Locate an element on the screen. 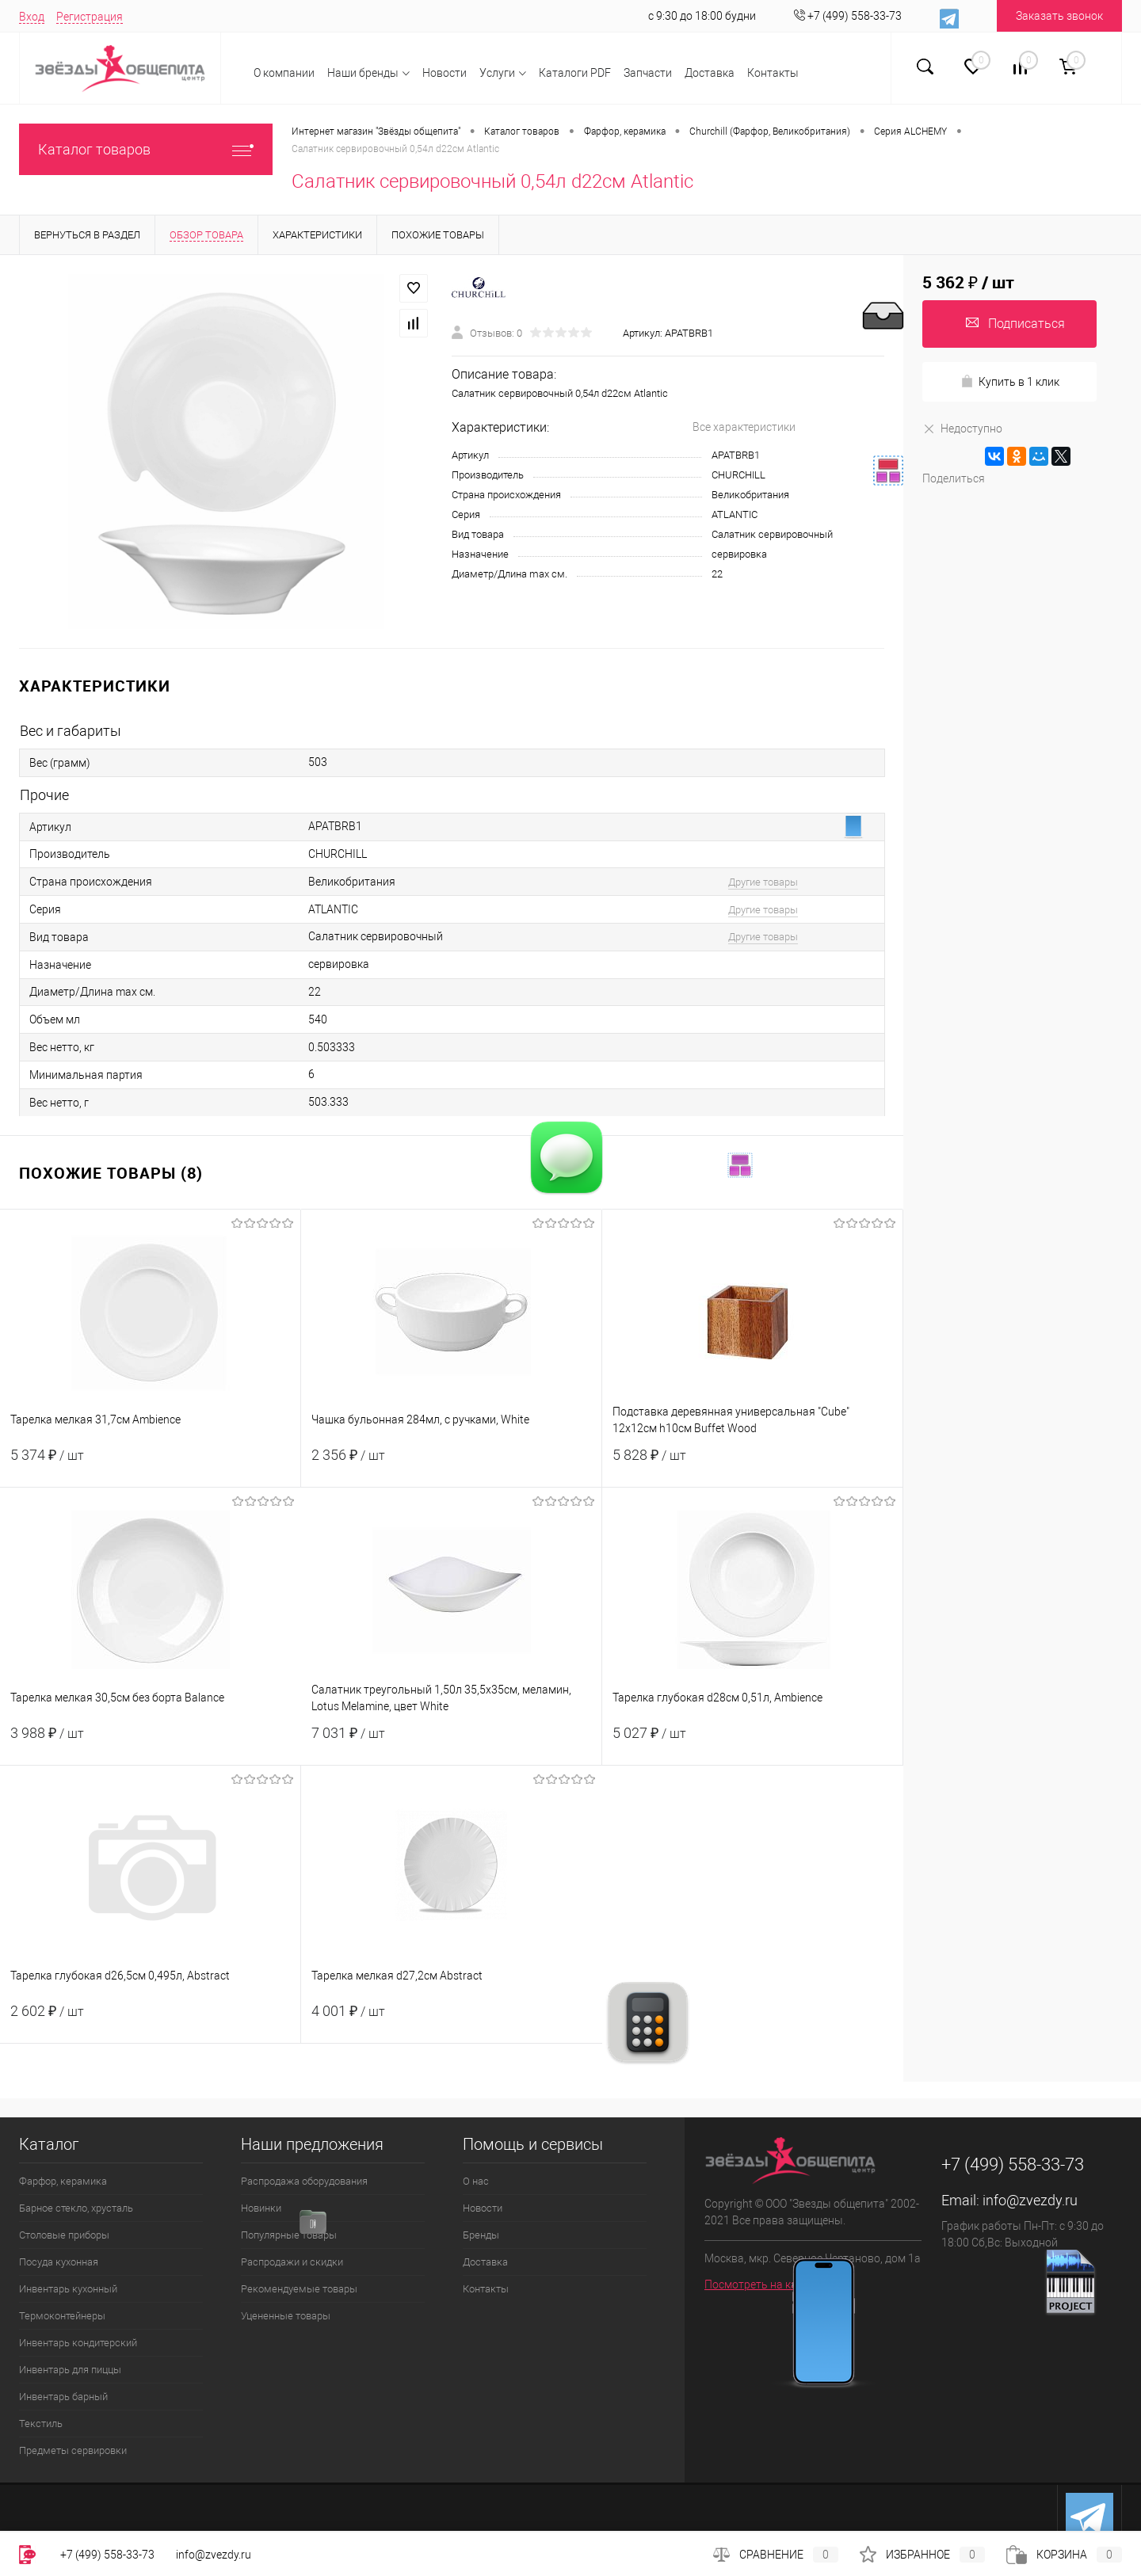  share content via messages is located at coordinates (567, 1157).